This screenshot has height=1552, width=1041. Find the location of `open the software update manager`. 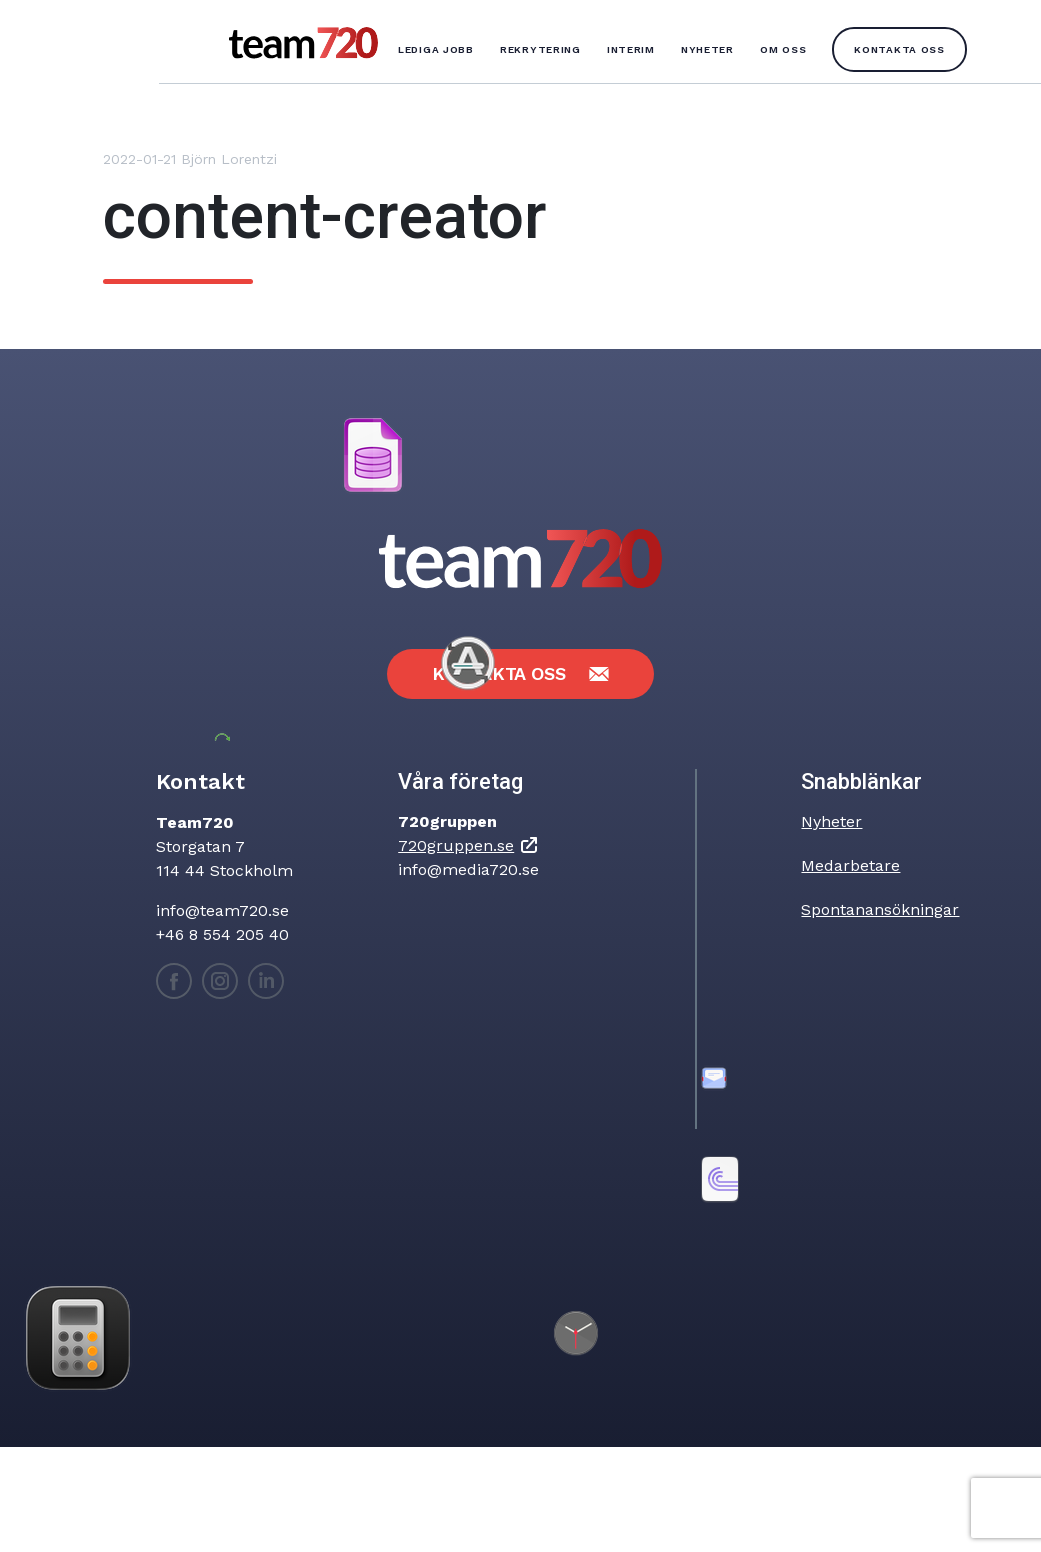

open the software update manager is located at coordinates (468, 663).